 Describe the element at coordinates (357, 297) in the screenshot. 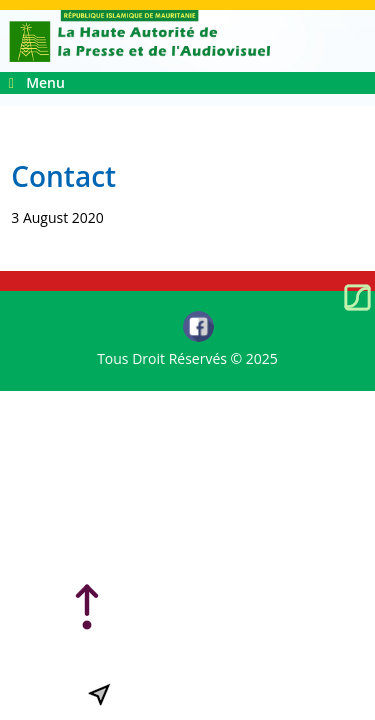

I see `adjust display contrast settings` at that location.